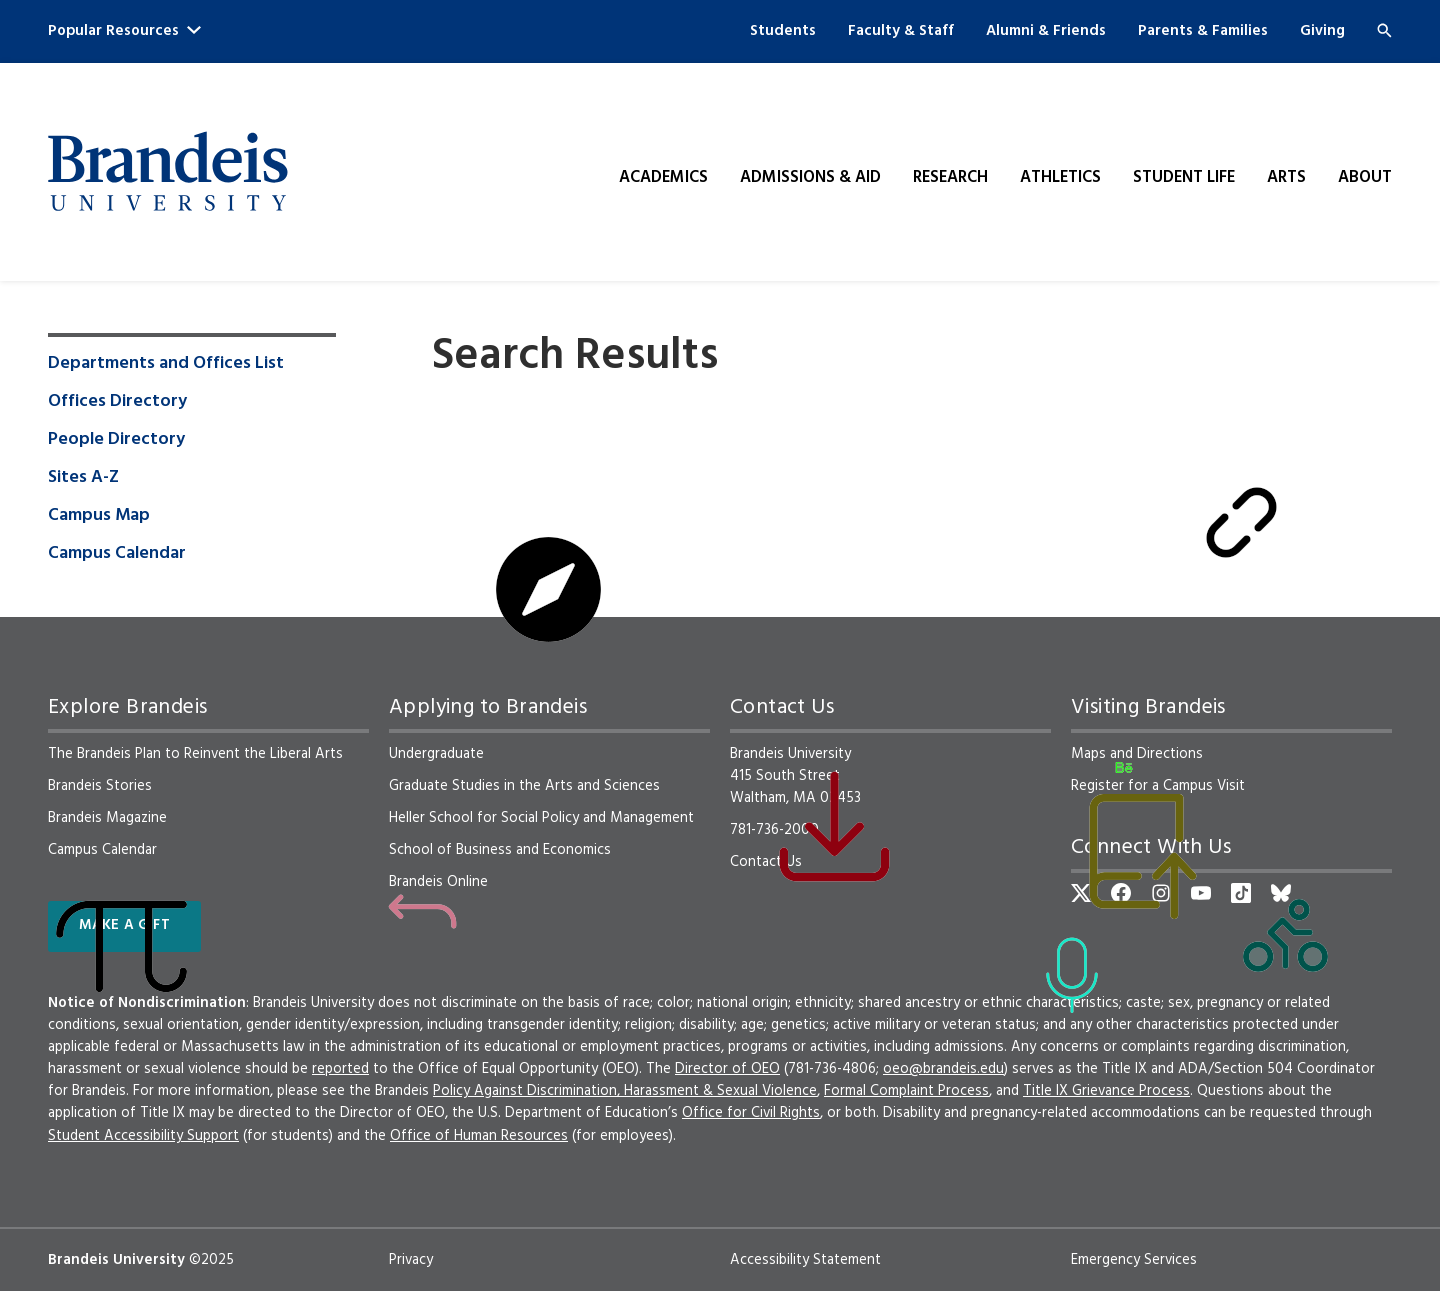 The height and width of the screenshot is (1291, 1440). I want to click on download a file, so click(834, 826).